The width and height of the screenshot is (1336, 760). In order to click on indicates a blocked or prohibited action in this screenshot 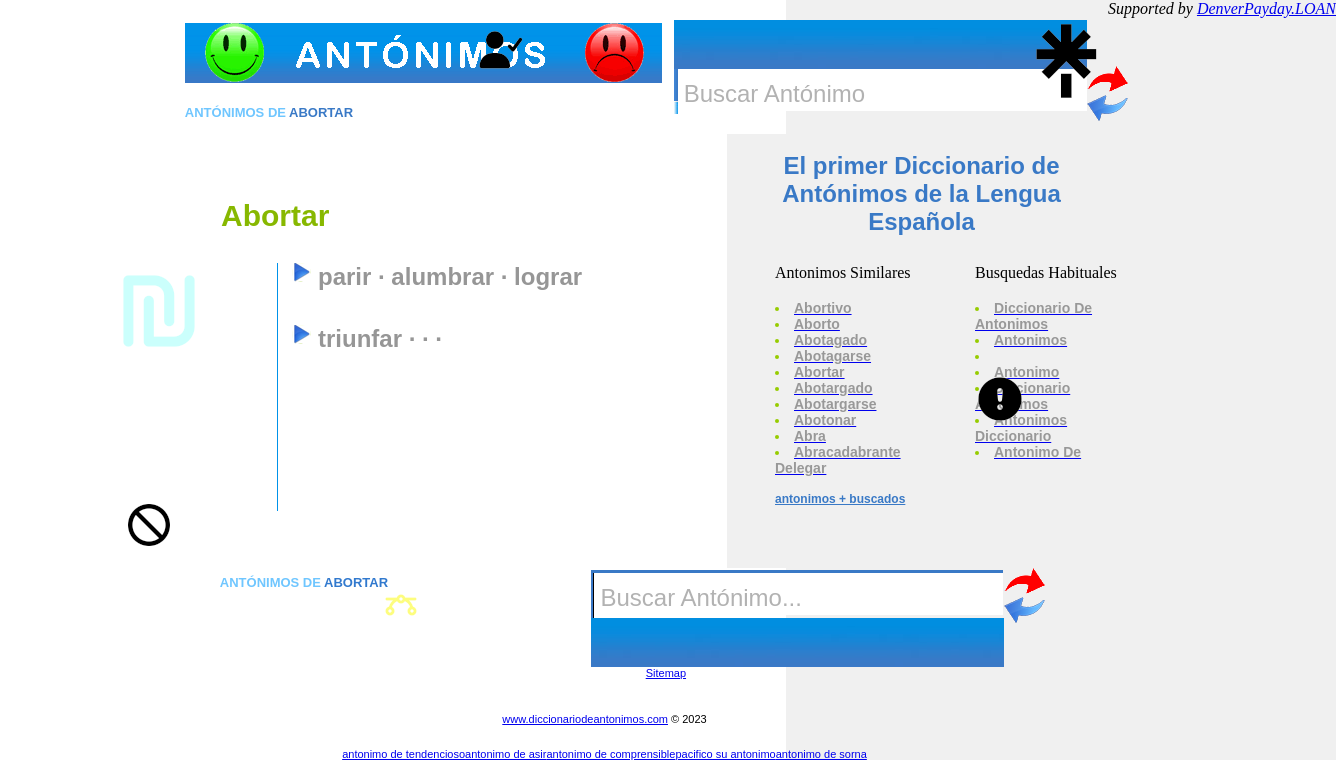, I will do `click(149, 525)`.